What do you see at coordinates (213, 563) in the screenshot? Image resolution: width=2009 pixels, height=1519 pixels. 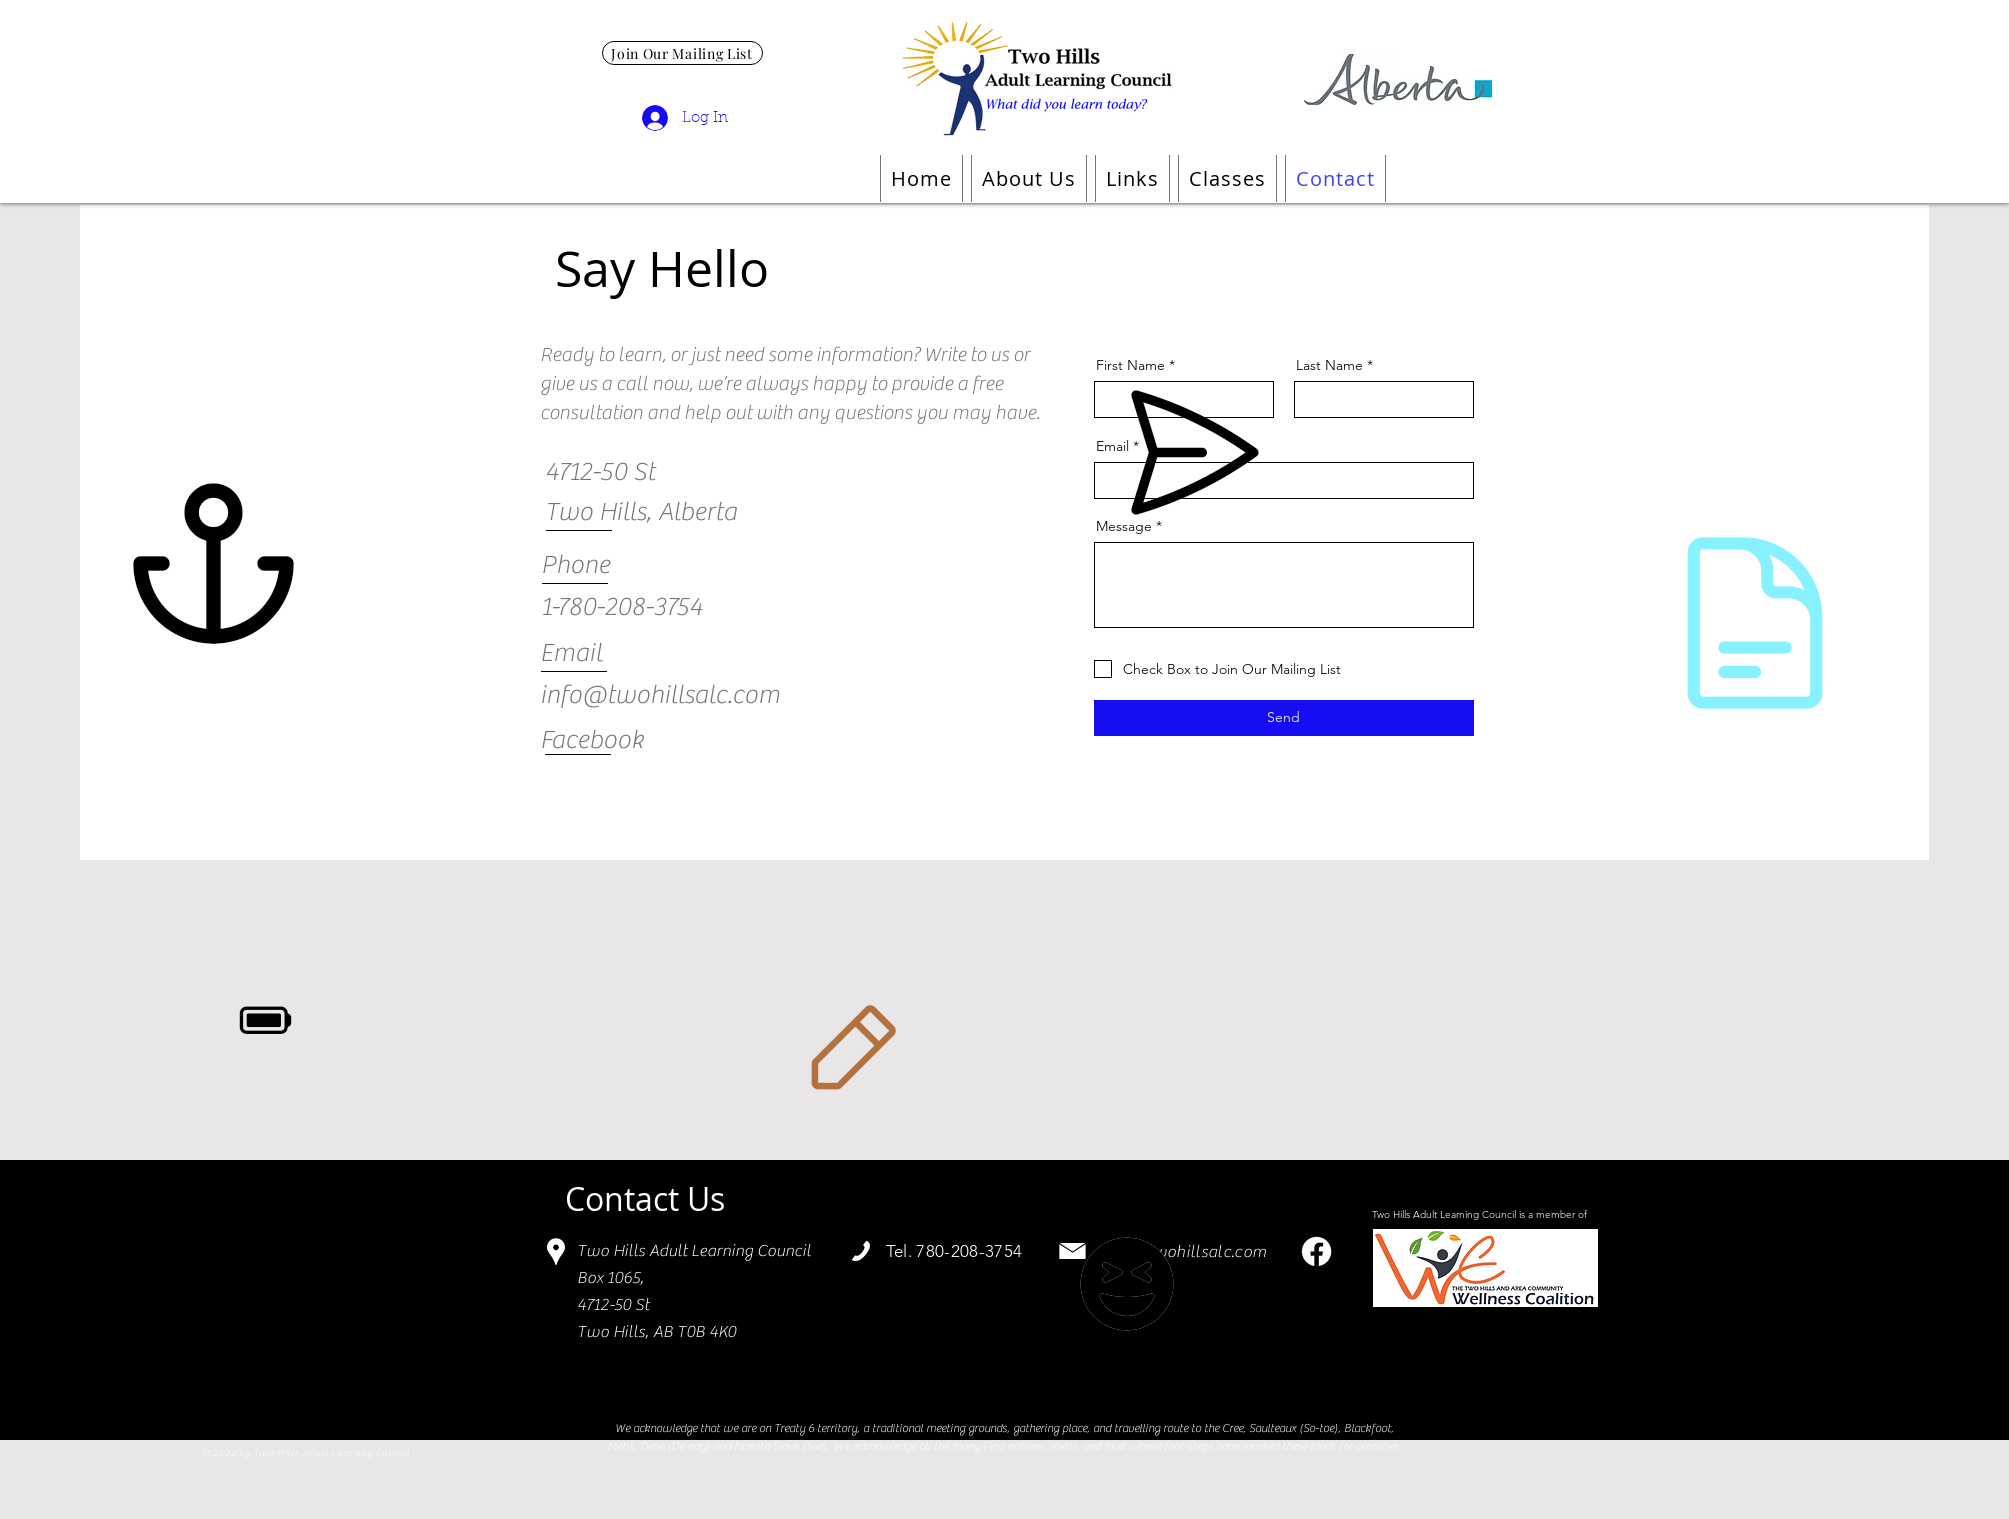 I see `anchor a component or element in place` at bounding box center [213, 563].